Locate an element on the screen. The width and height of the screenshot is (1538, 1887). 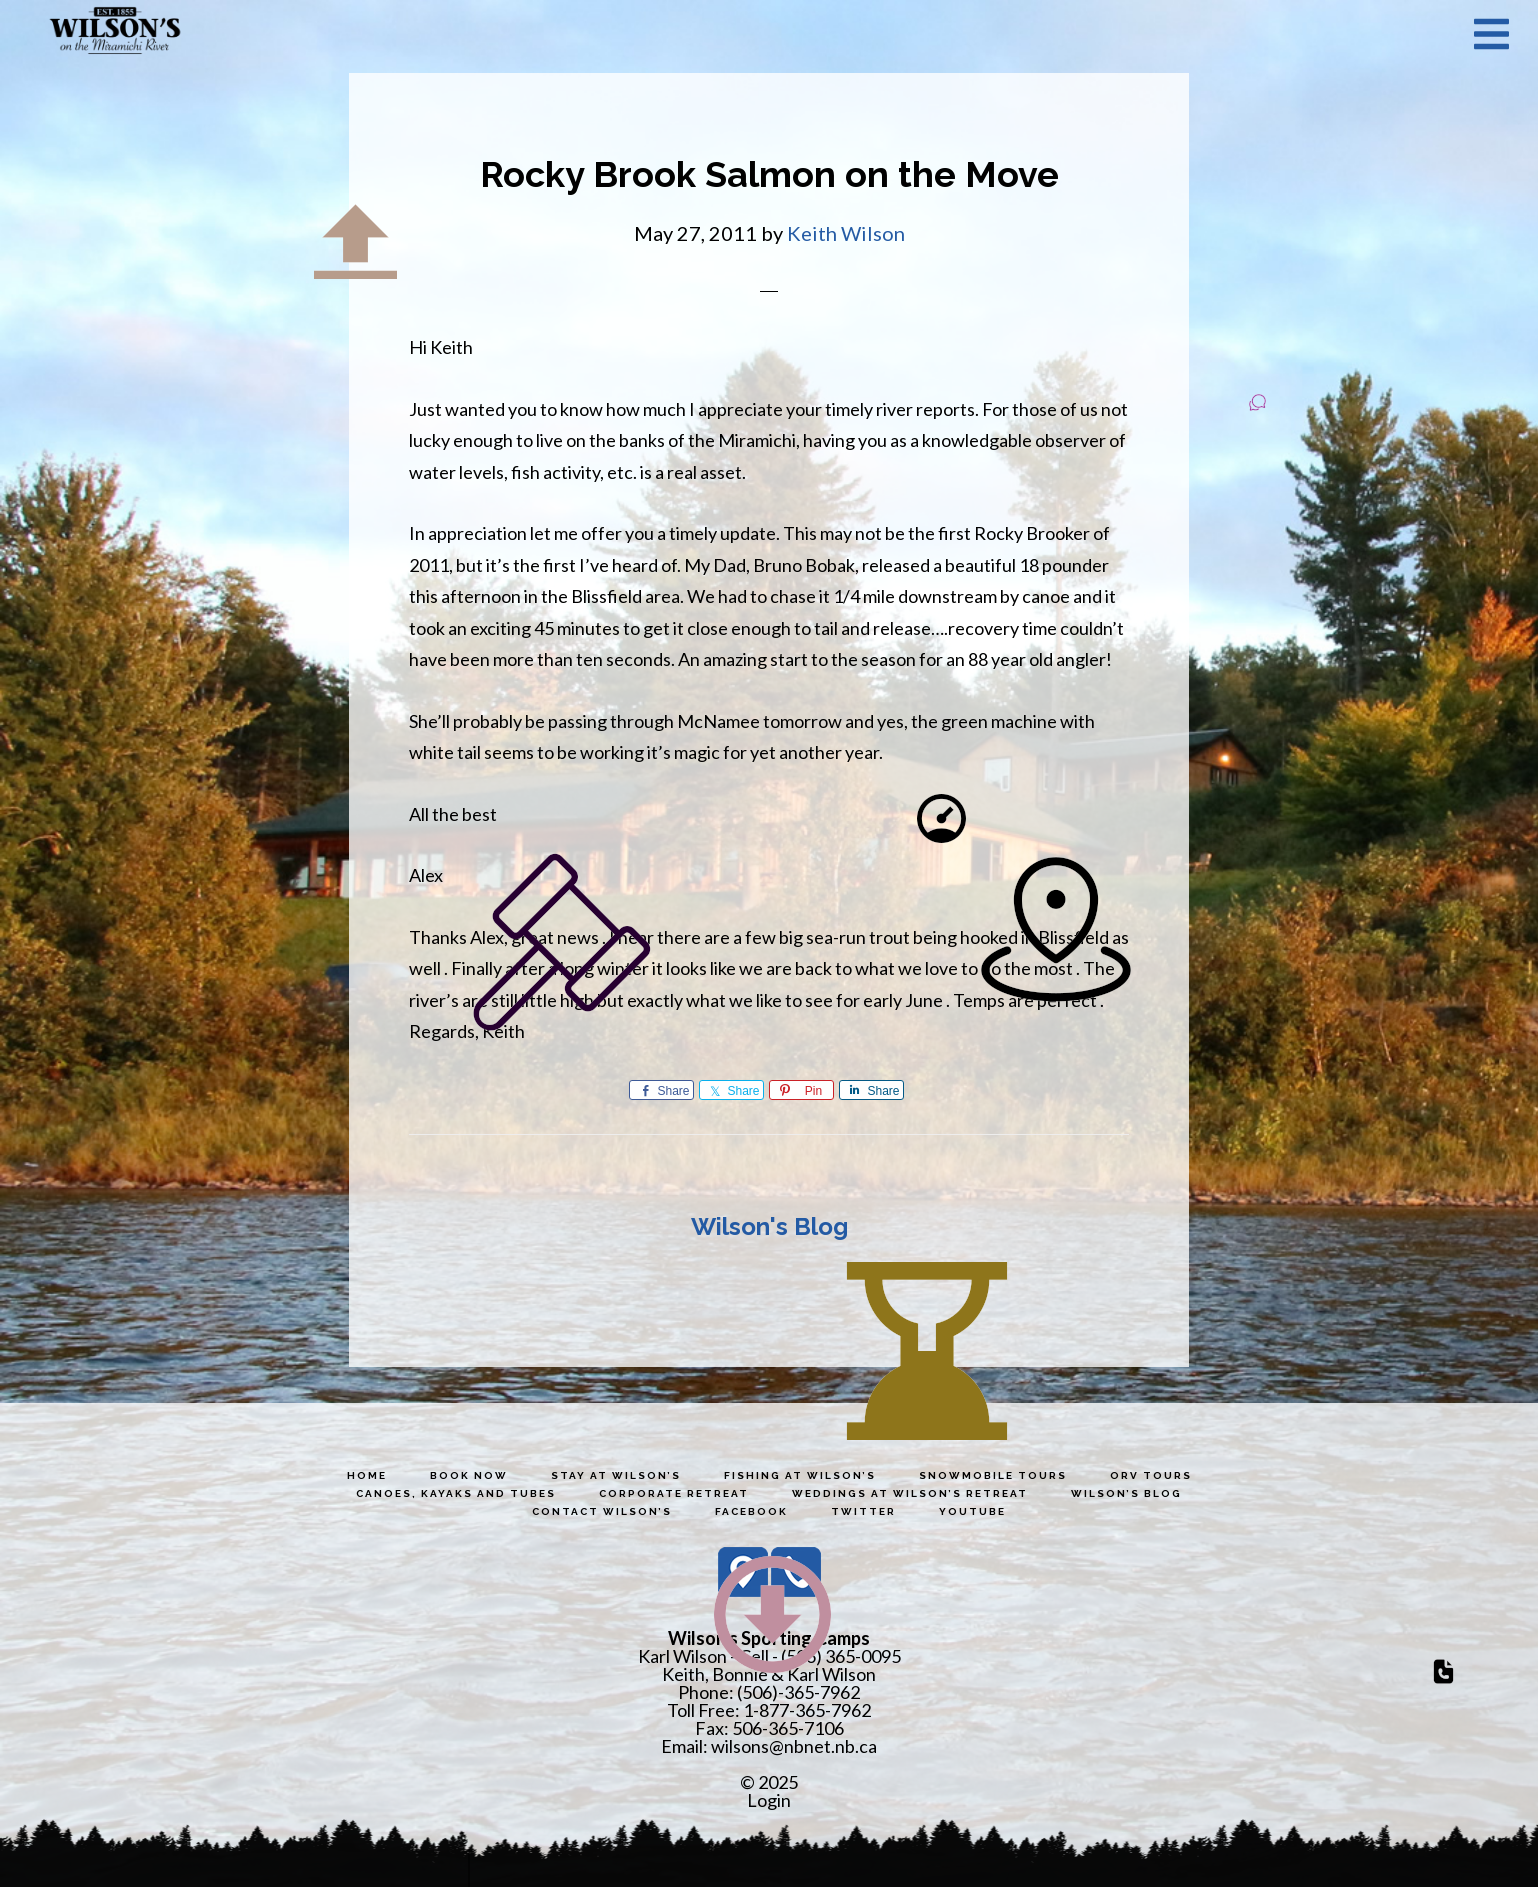
access legal or terms of service information is located at coordinates (555, 949).